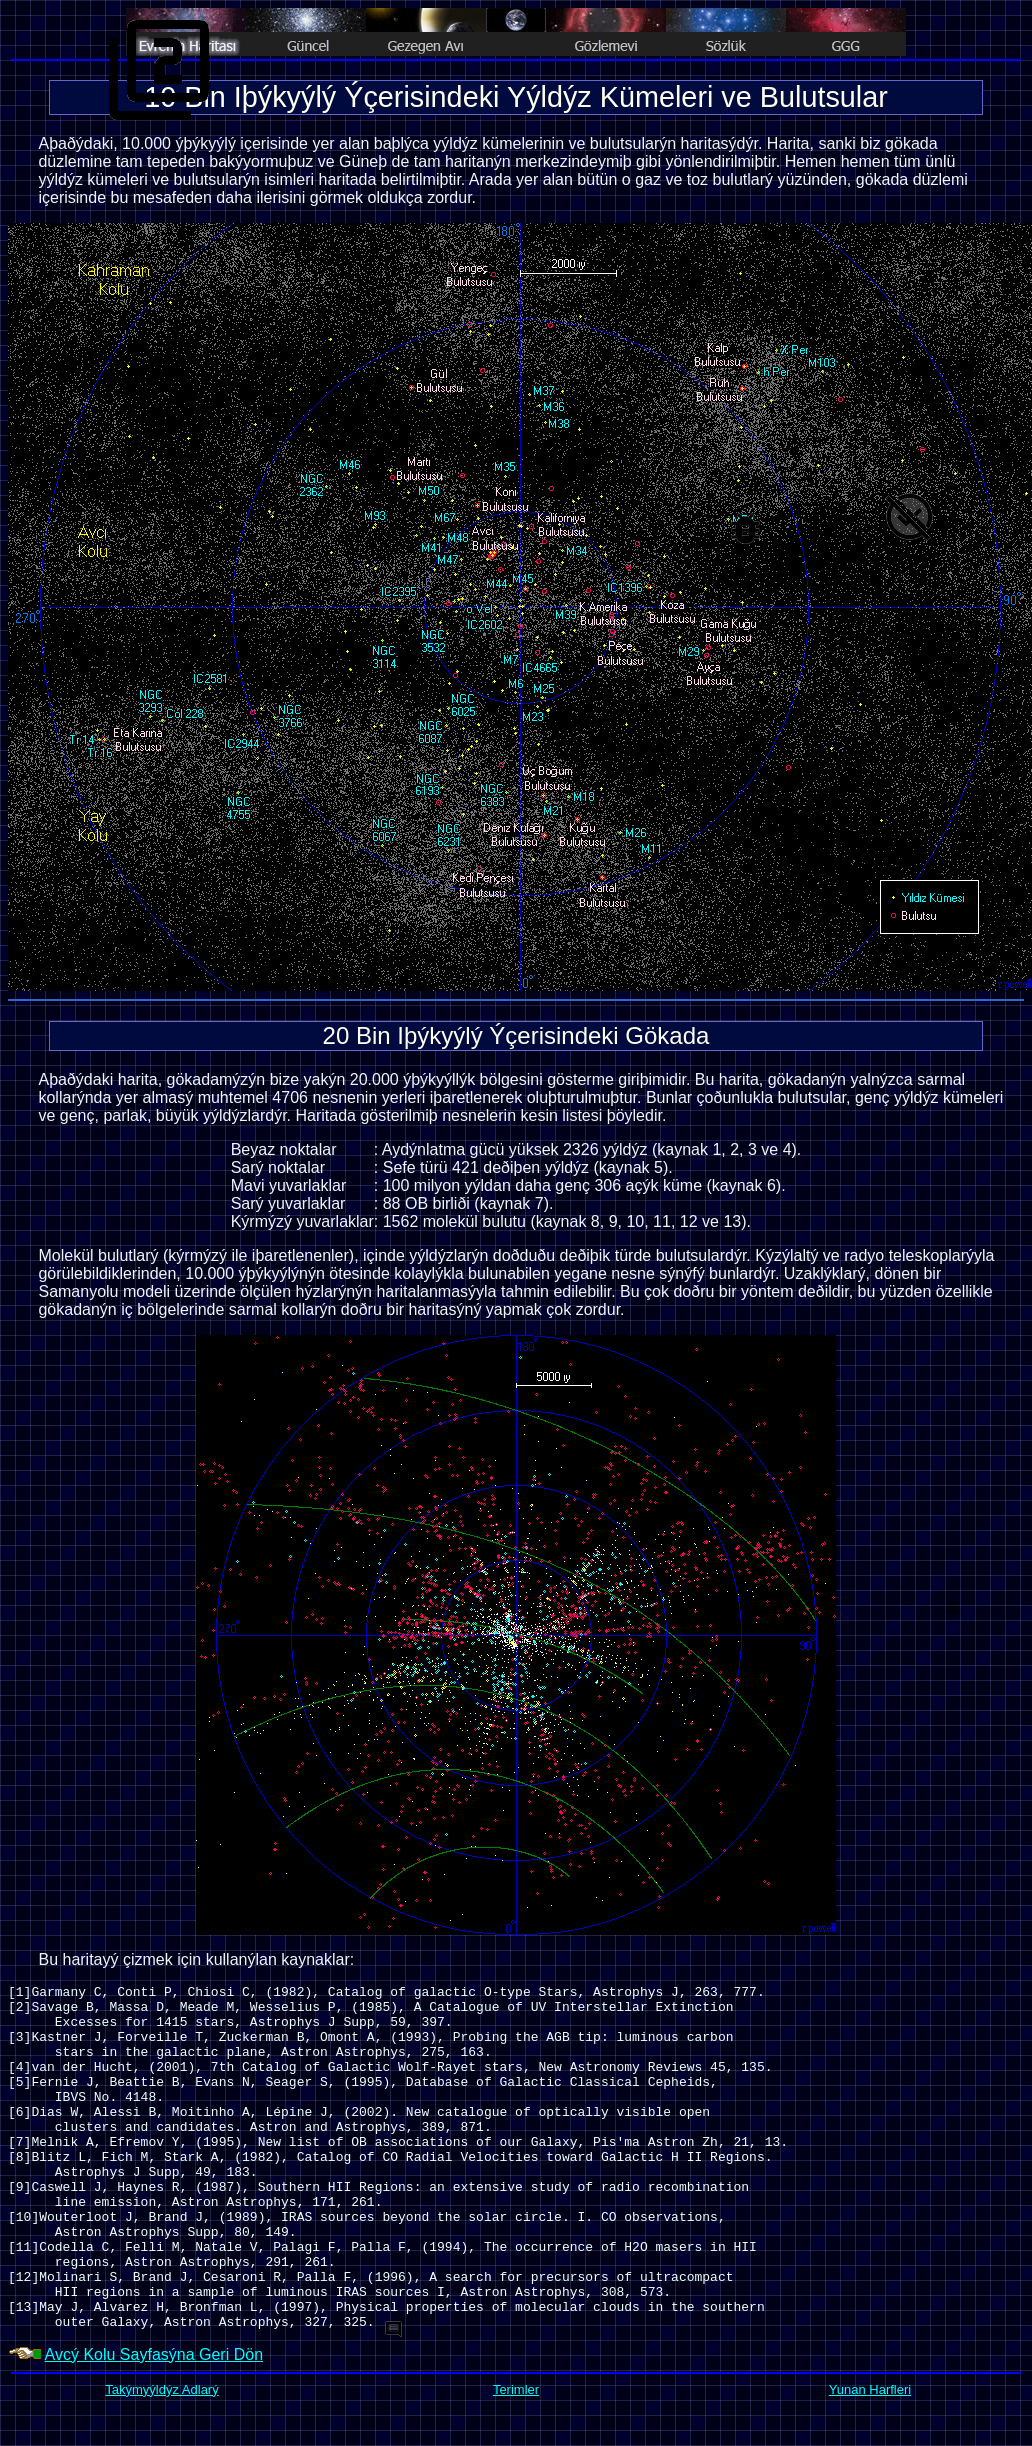  Describe the element at coordinates (745, 528) in the screenshot. I see `report a bug or issue` at that location.